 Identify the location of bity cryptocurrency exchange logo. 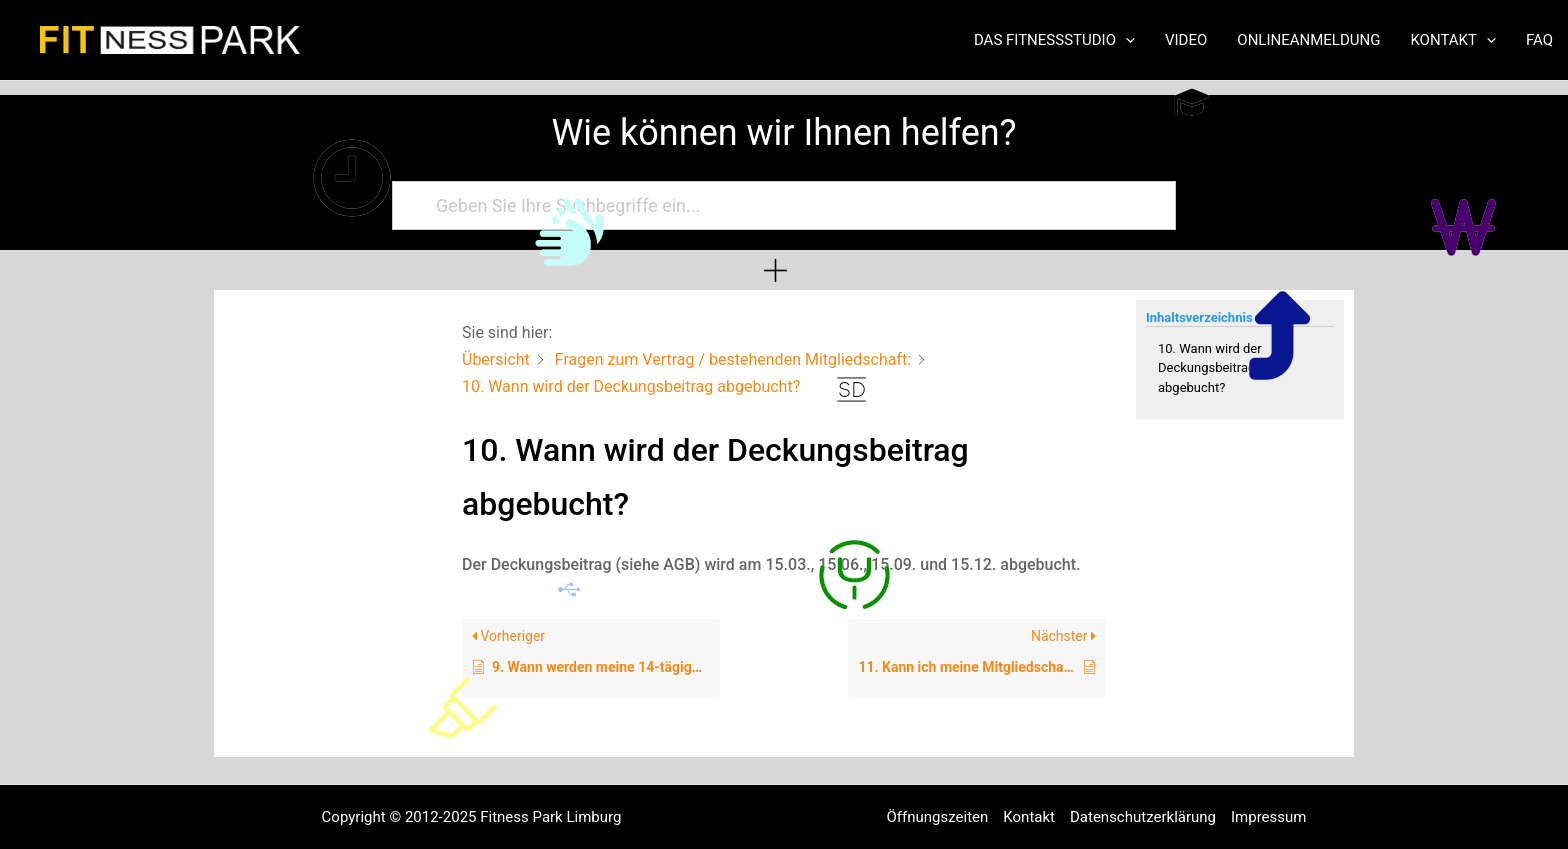
(854, 576).